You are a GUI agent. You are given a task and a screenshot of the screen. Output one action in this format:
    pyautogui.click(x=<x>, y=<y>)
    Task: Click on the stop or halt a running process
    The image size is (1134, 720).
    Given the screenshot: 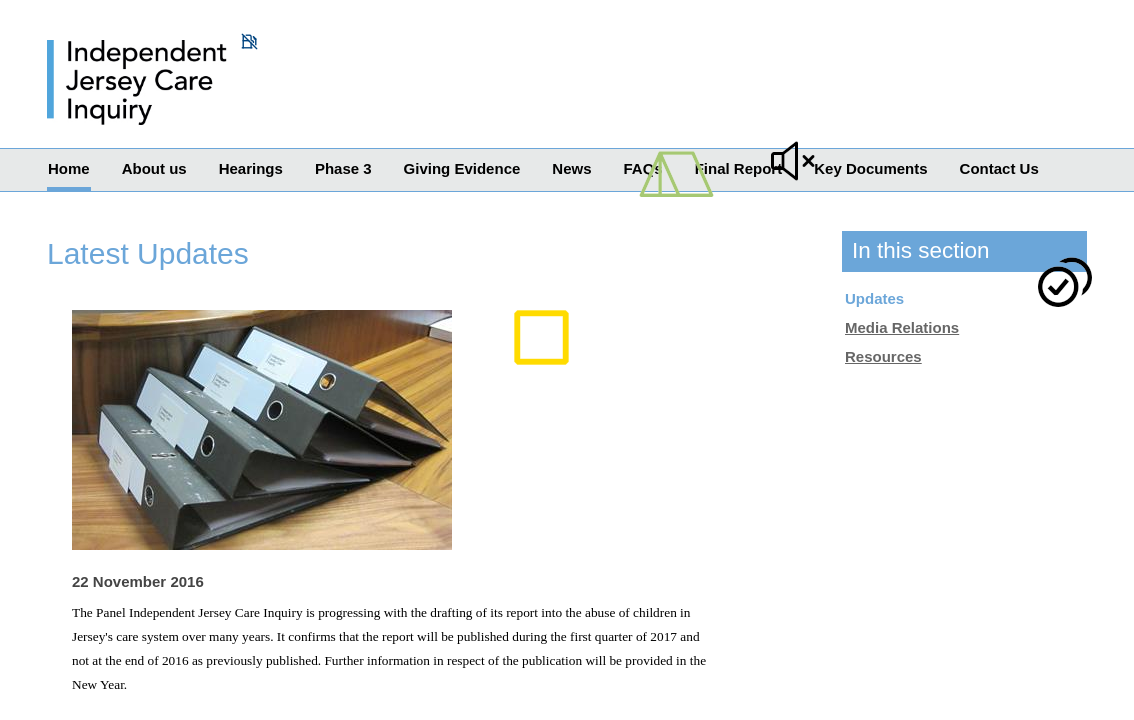 What is the action you would take?
    pyautogui.click(x=541, y=337)
    